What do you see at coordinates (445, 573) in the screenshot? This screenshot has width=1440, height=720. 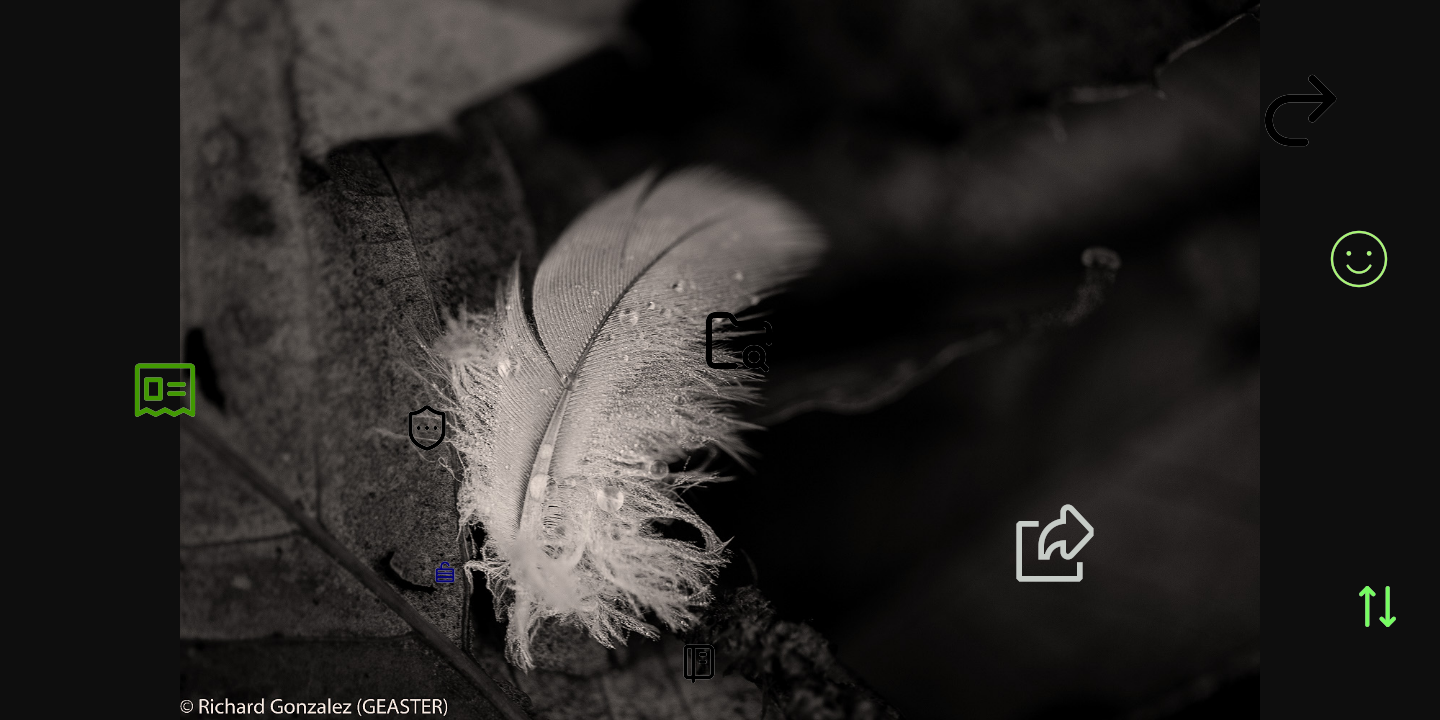 I see `unlocked or unsecured state` at bounding box center [445, 573].